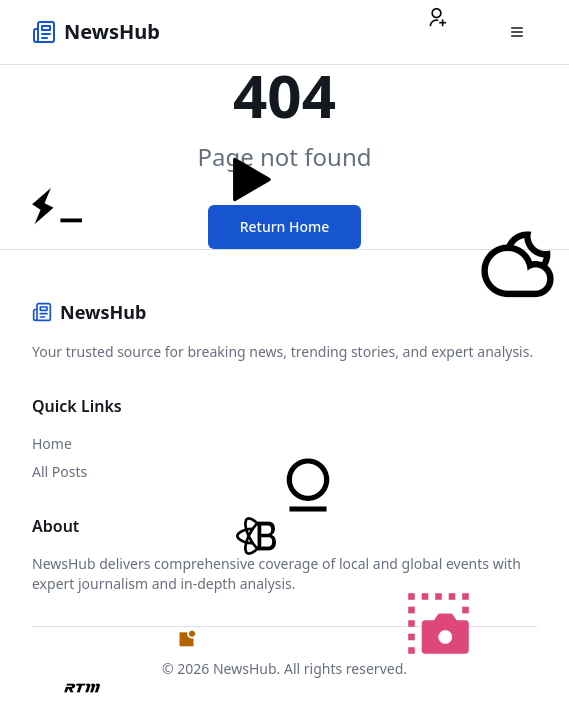  What do you see at coordinates (249, 179) in the screenshot?
I see `play media or start playback` at bounding box center [249, 179].